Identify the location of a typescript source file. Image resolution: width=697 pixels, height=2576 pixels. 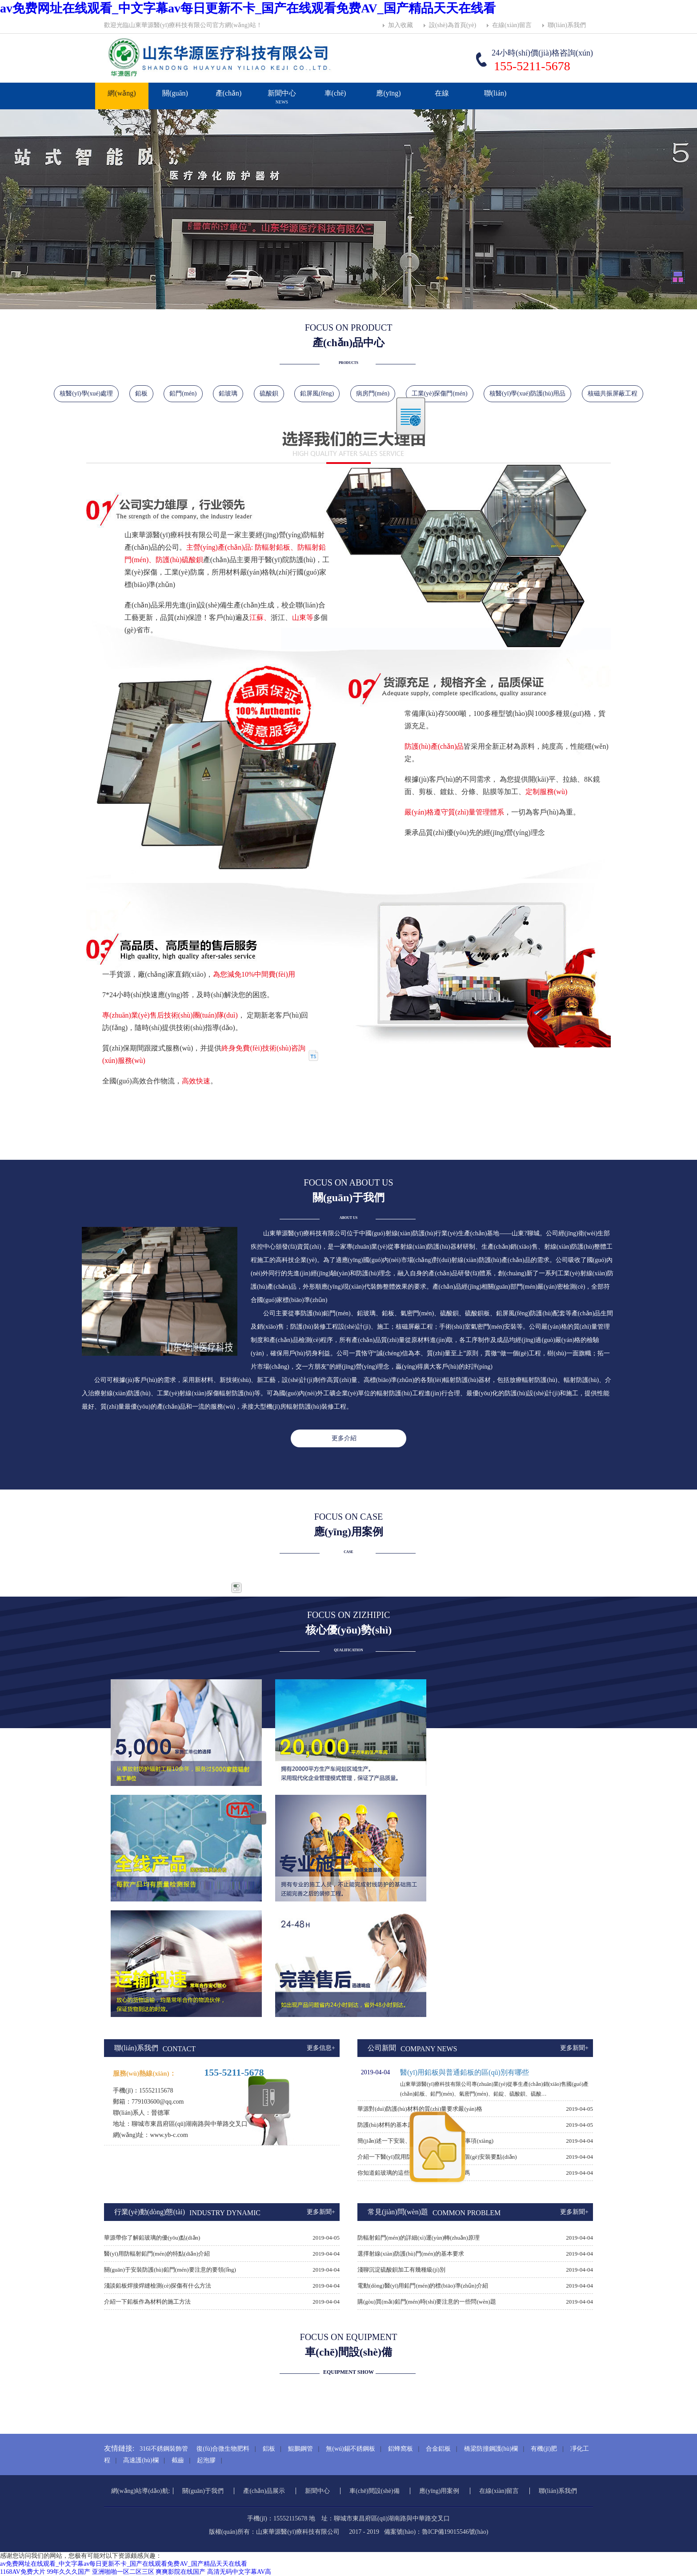
(313, 1055).